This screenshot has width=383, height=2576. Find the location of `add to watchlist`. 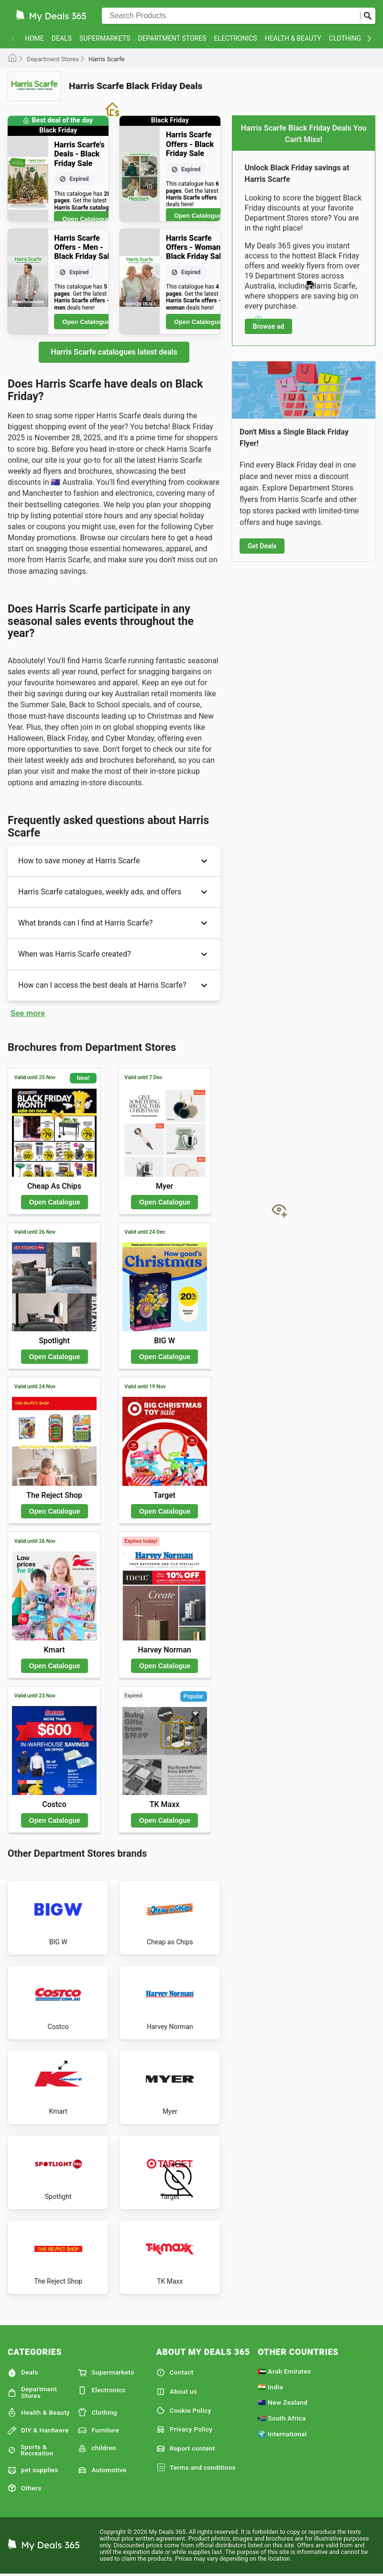

add to watchlist is located at coordinates (279, 1209).